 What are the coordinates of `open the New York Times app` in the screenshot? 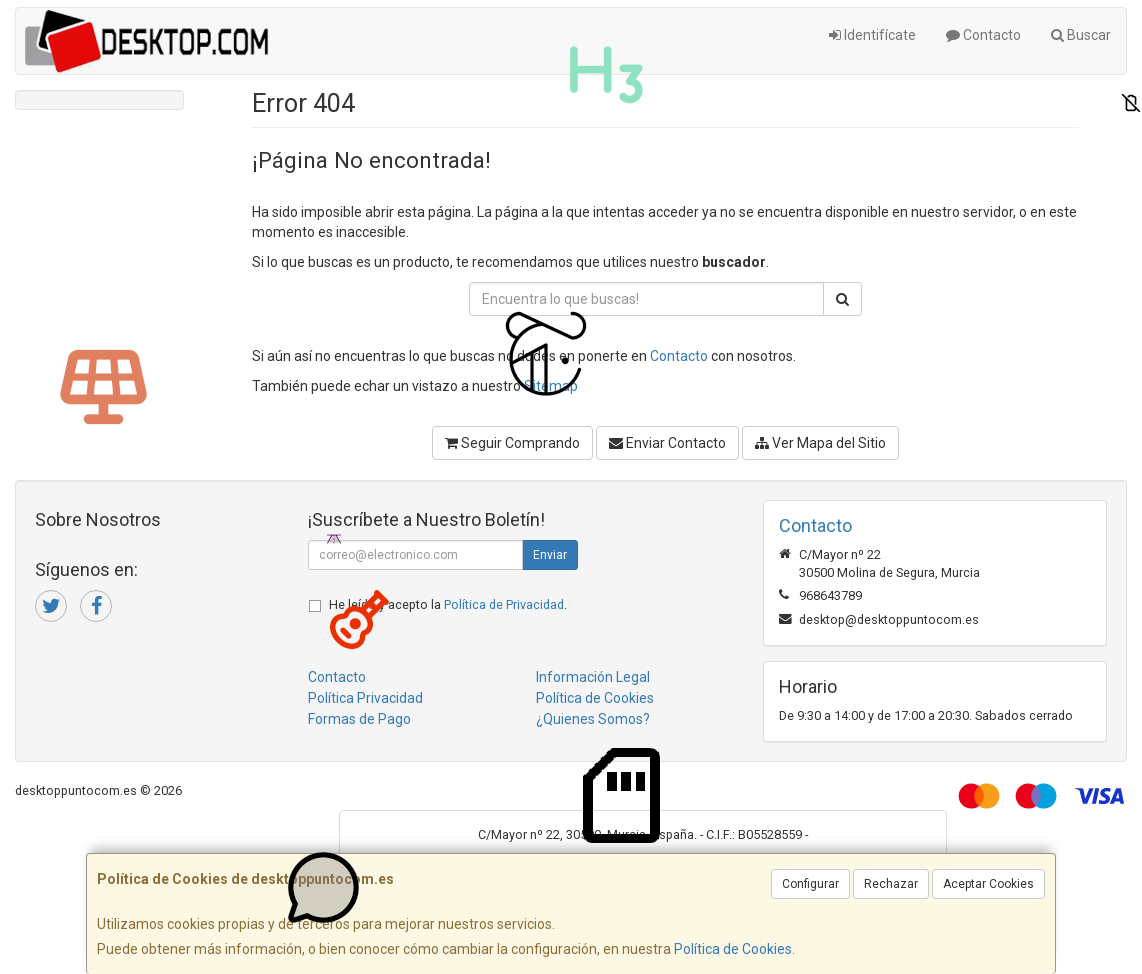 It's located at (546, 352).